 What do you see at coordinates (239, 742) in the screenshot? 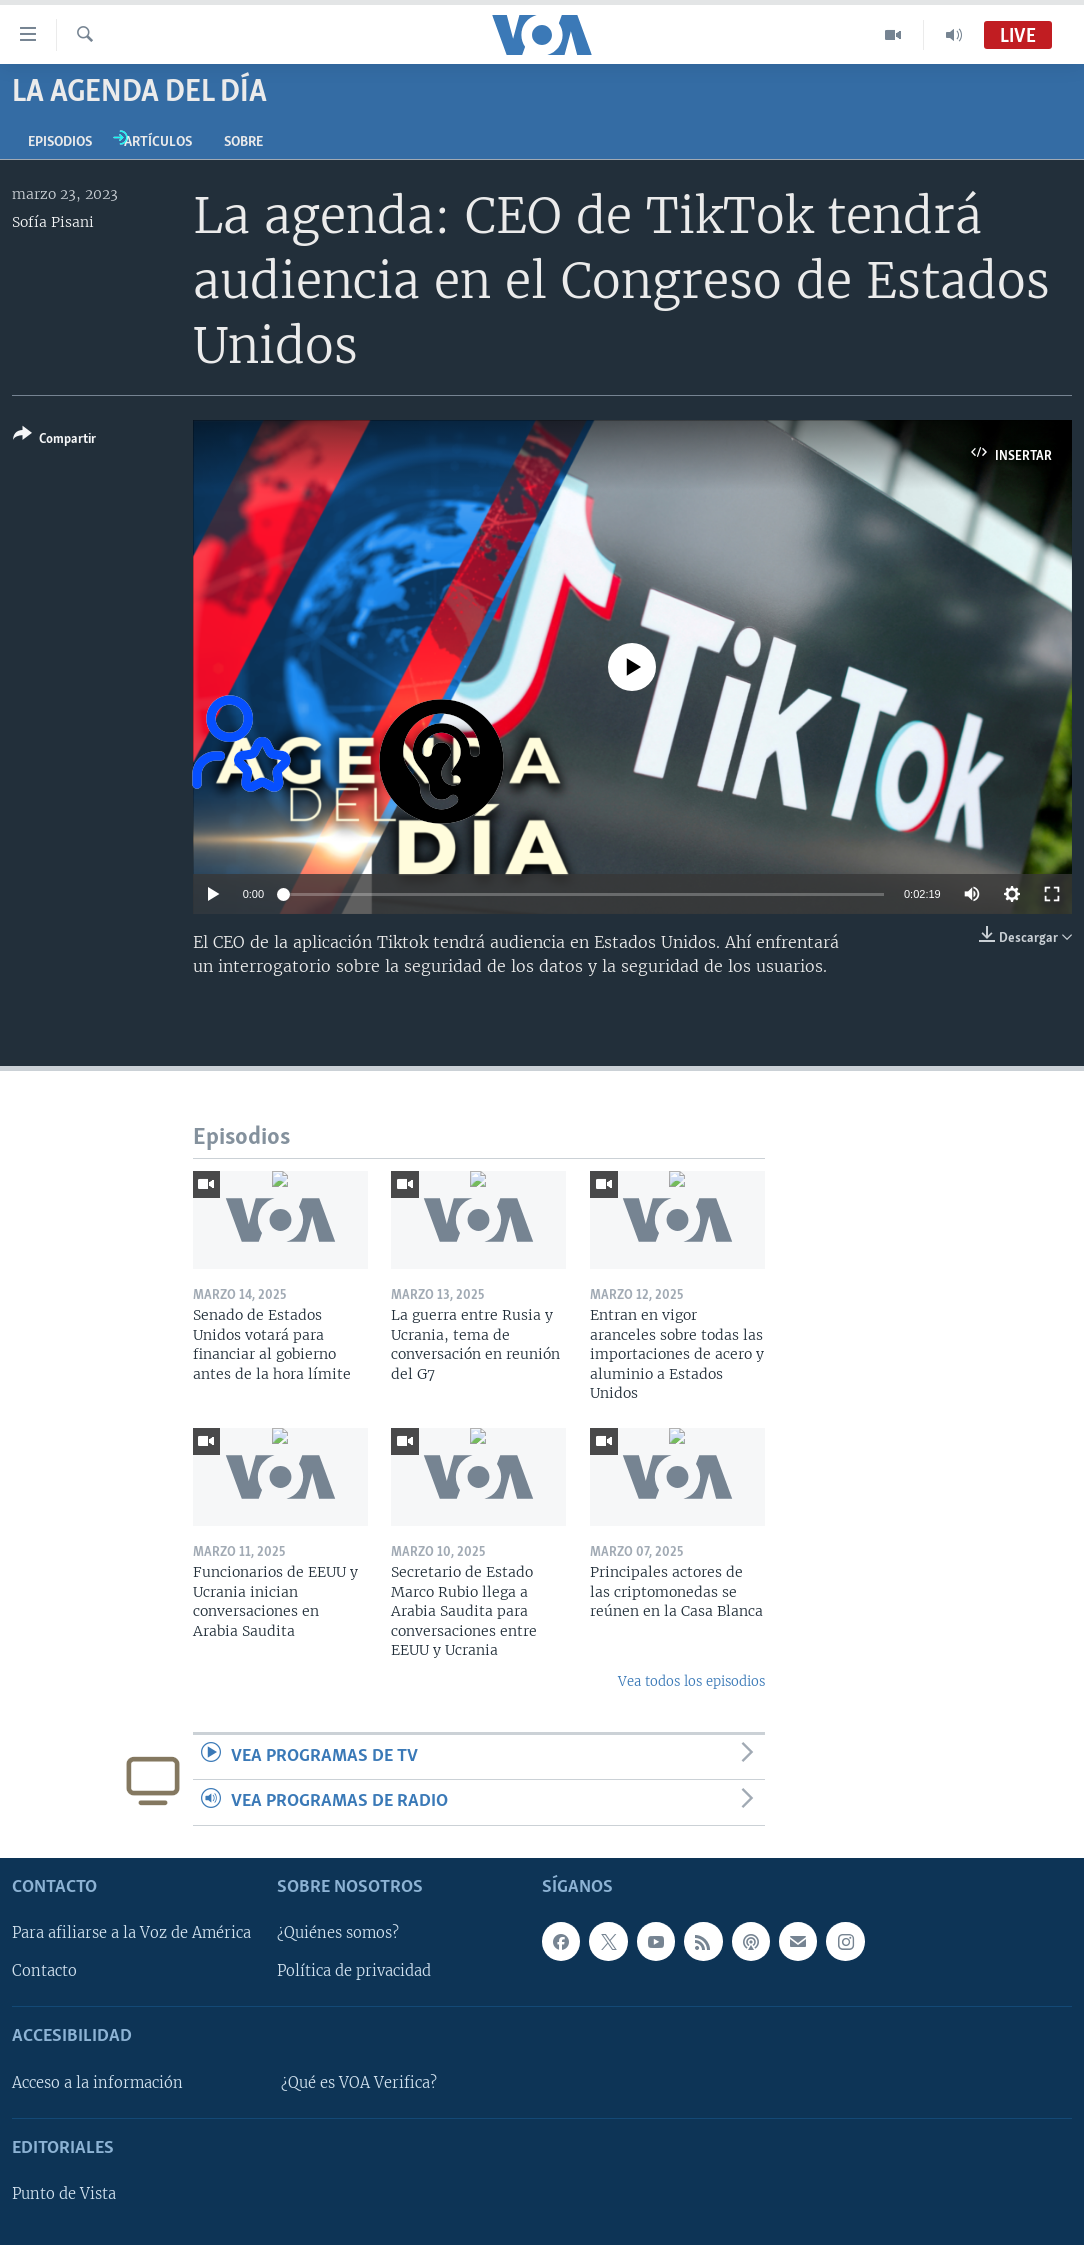
I see `view favorite or starred user` at bounding box center [239, 742].